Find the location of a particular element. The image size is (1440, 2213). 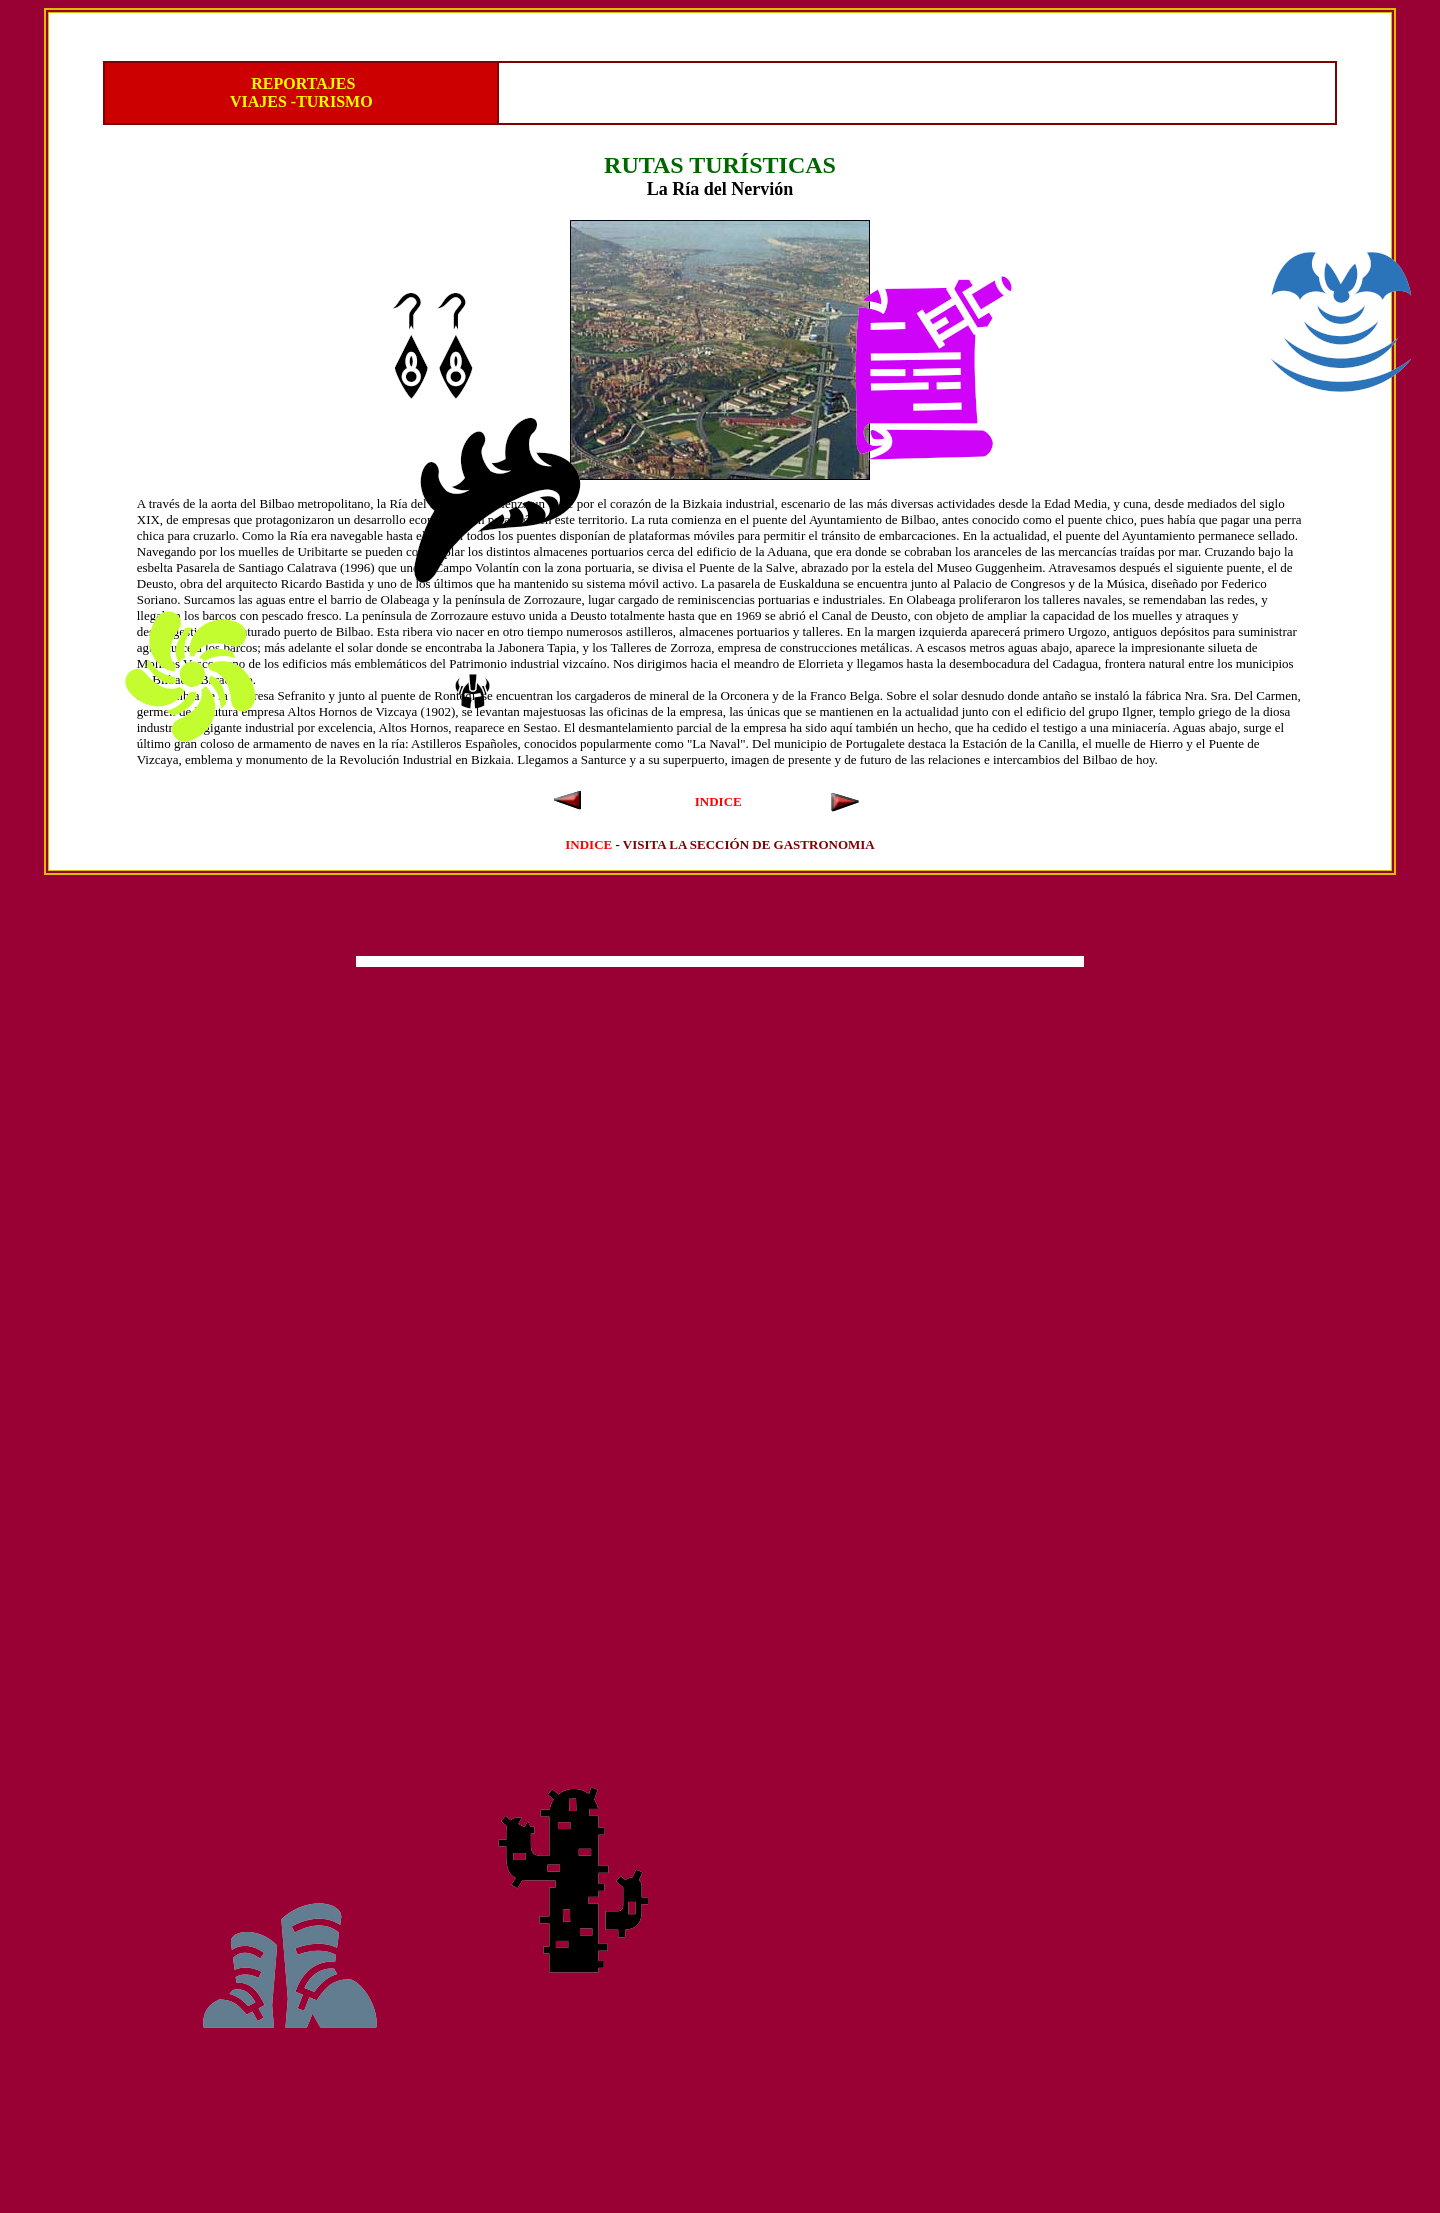

select shell or fossil item in game inventory is located at coordinates (497, 500).